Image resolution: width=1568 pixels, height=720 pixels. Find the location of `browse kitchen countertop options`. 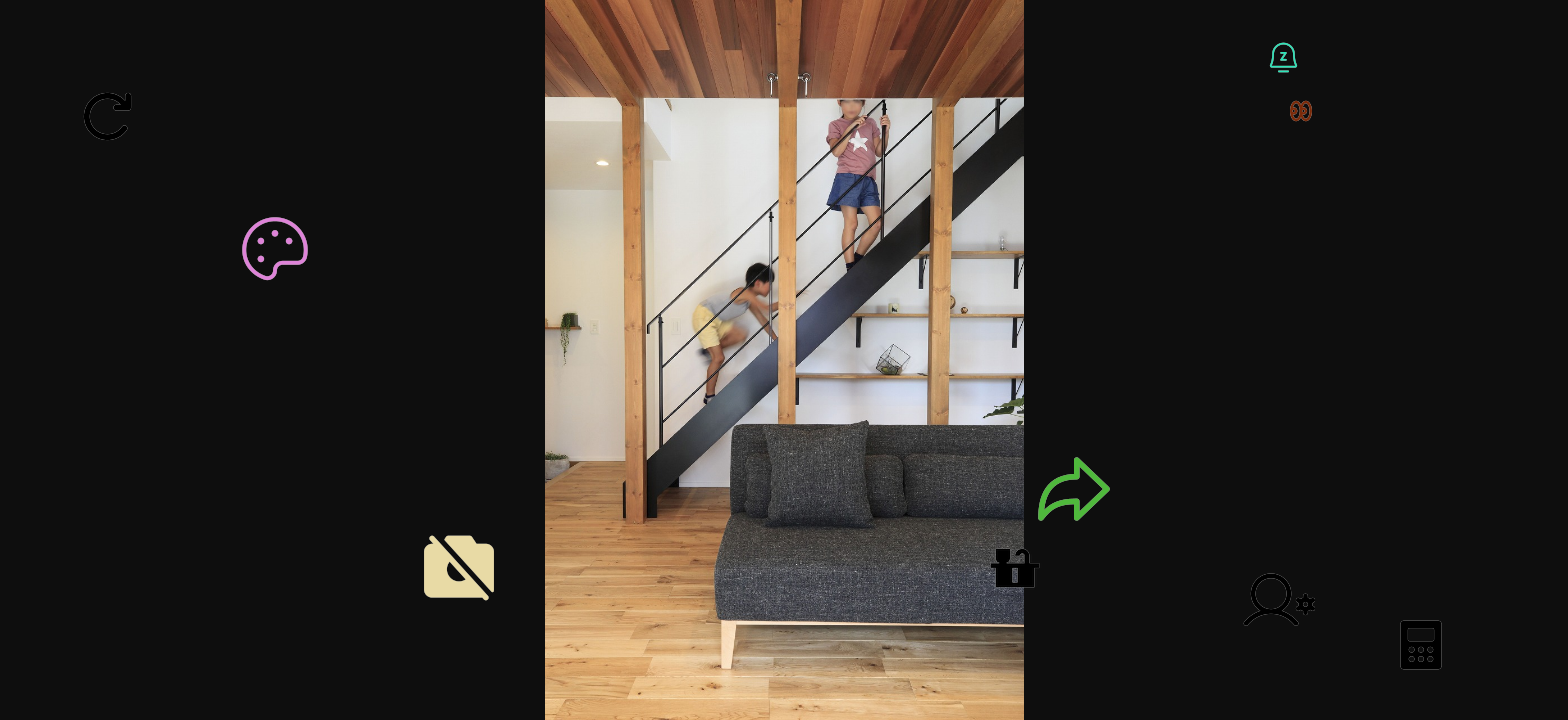

browse kitchen countertop options is located at coordinates (1015, 568).